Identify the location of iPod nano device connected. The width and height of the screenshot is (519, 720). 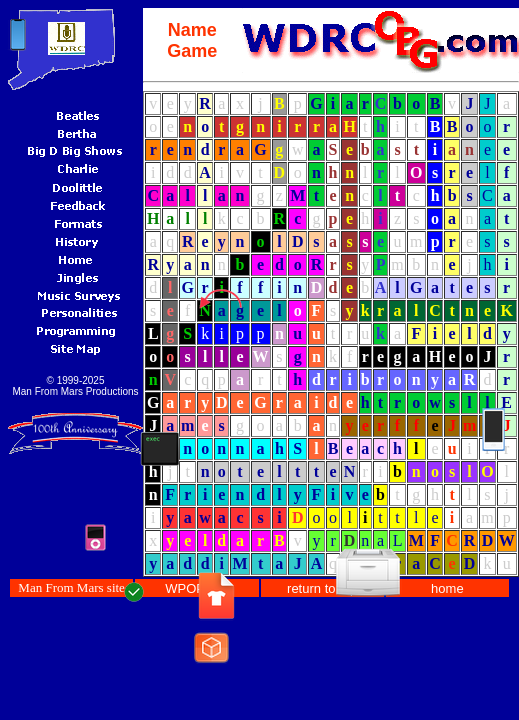
(493, 429).